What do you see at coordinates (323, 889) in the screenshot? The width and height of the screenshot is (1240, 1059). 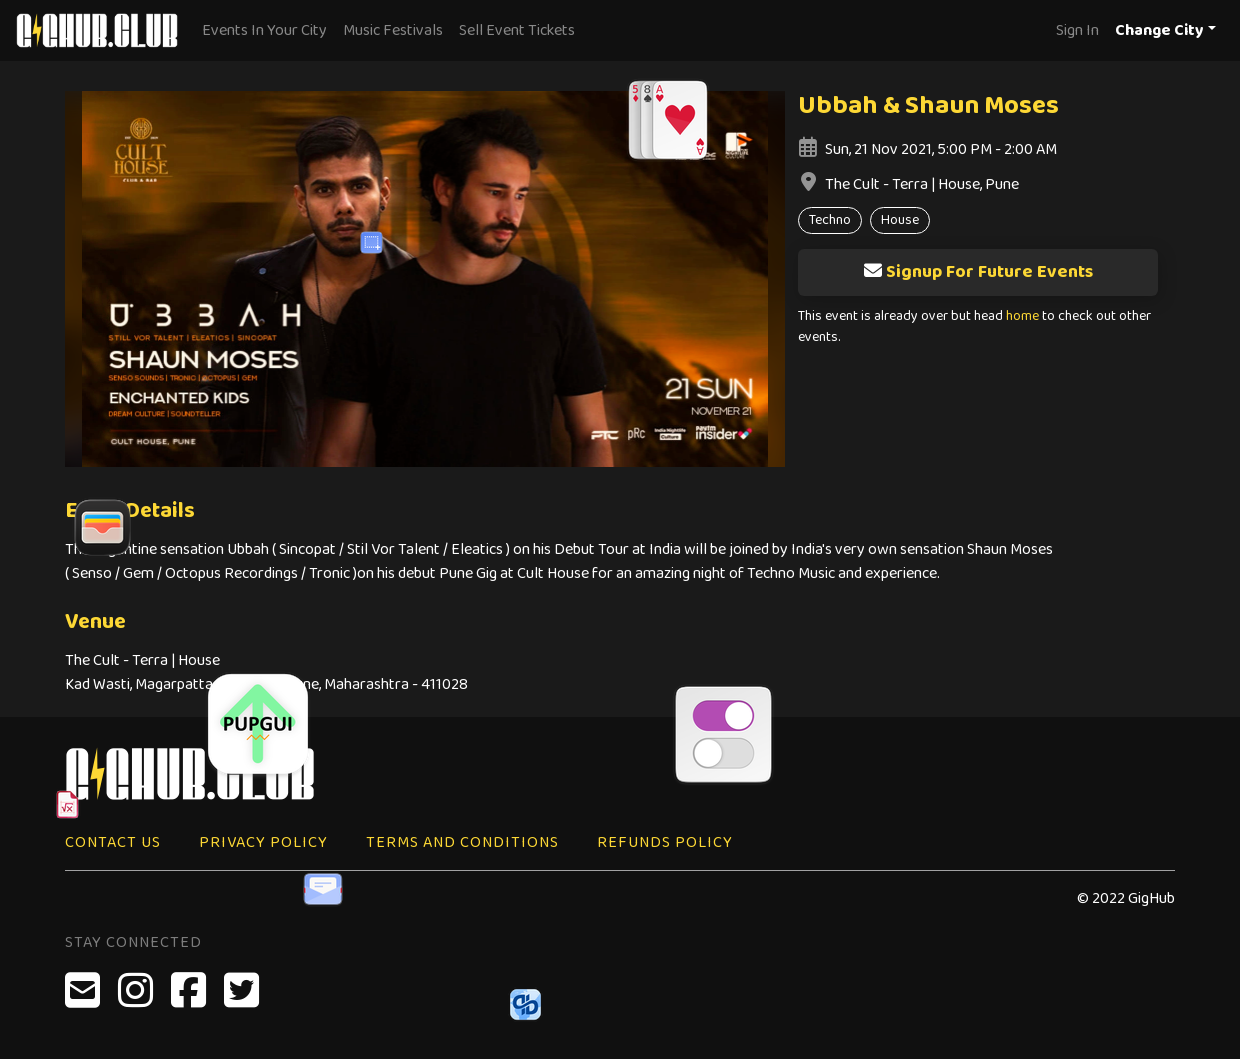 I see `open email application` at bounding box center [323, 889].